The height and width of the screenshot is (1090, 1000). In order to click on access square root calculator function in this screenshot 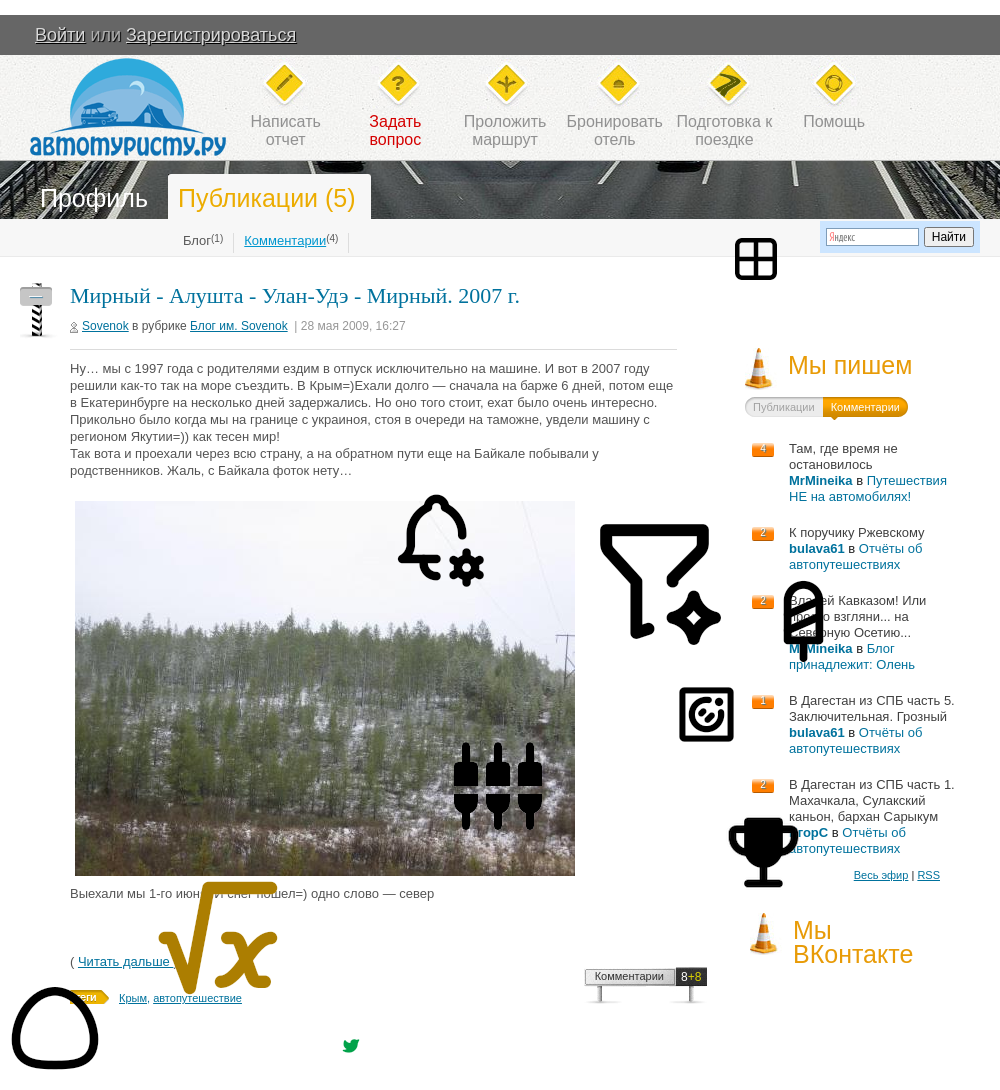, I will do `click(221, 938)`.